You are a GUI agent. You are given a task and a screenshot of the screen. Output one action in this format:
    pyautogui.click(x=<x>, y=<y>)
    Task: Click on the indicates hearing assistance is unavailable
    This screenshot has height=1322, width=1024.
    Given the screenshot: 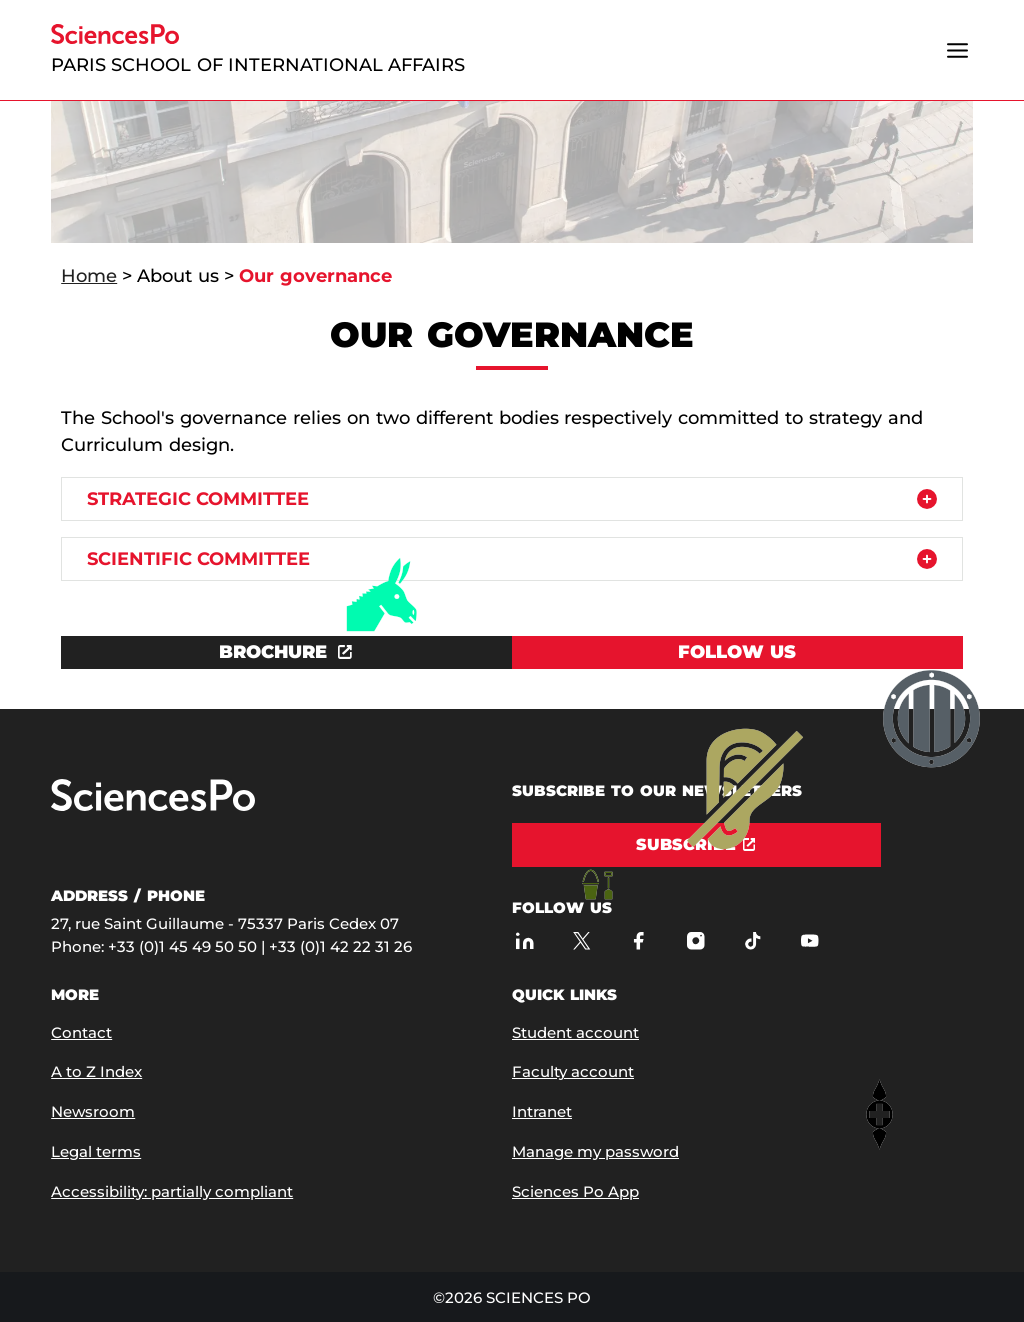 What is the action you would take?
    pyautogui.click(x=745, y=789)
    